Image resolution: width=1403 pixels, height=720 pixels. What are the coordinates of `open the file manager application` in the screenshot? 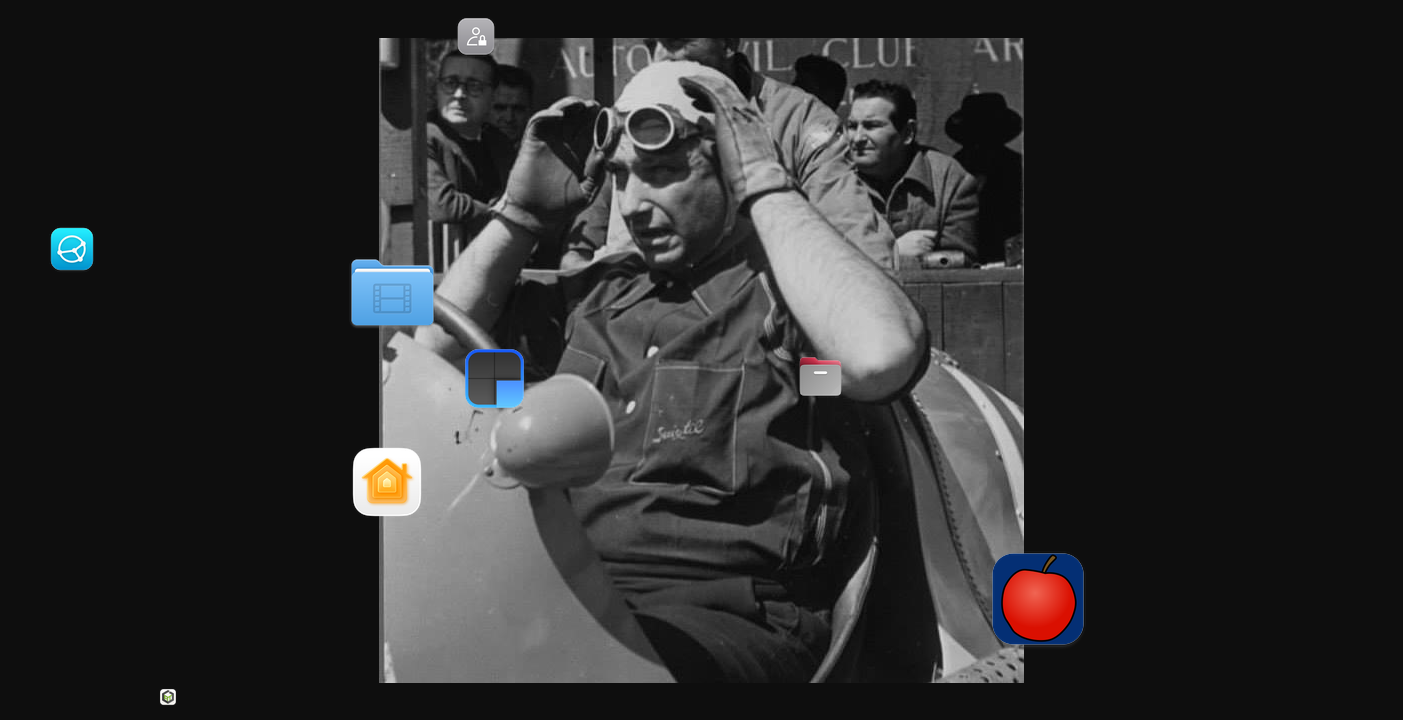 It's located at (820, 376).